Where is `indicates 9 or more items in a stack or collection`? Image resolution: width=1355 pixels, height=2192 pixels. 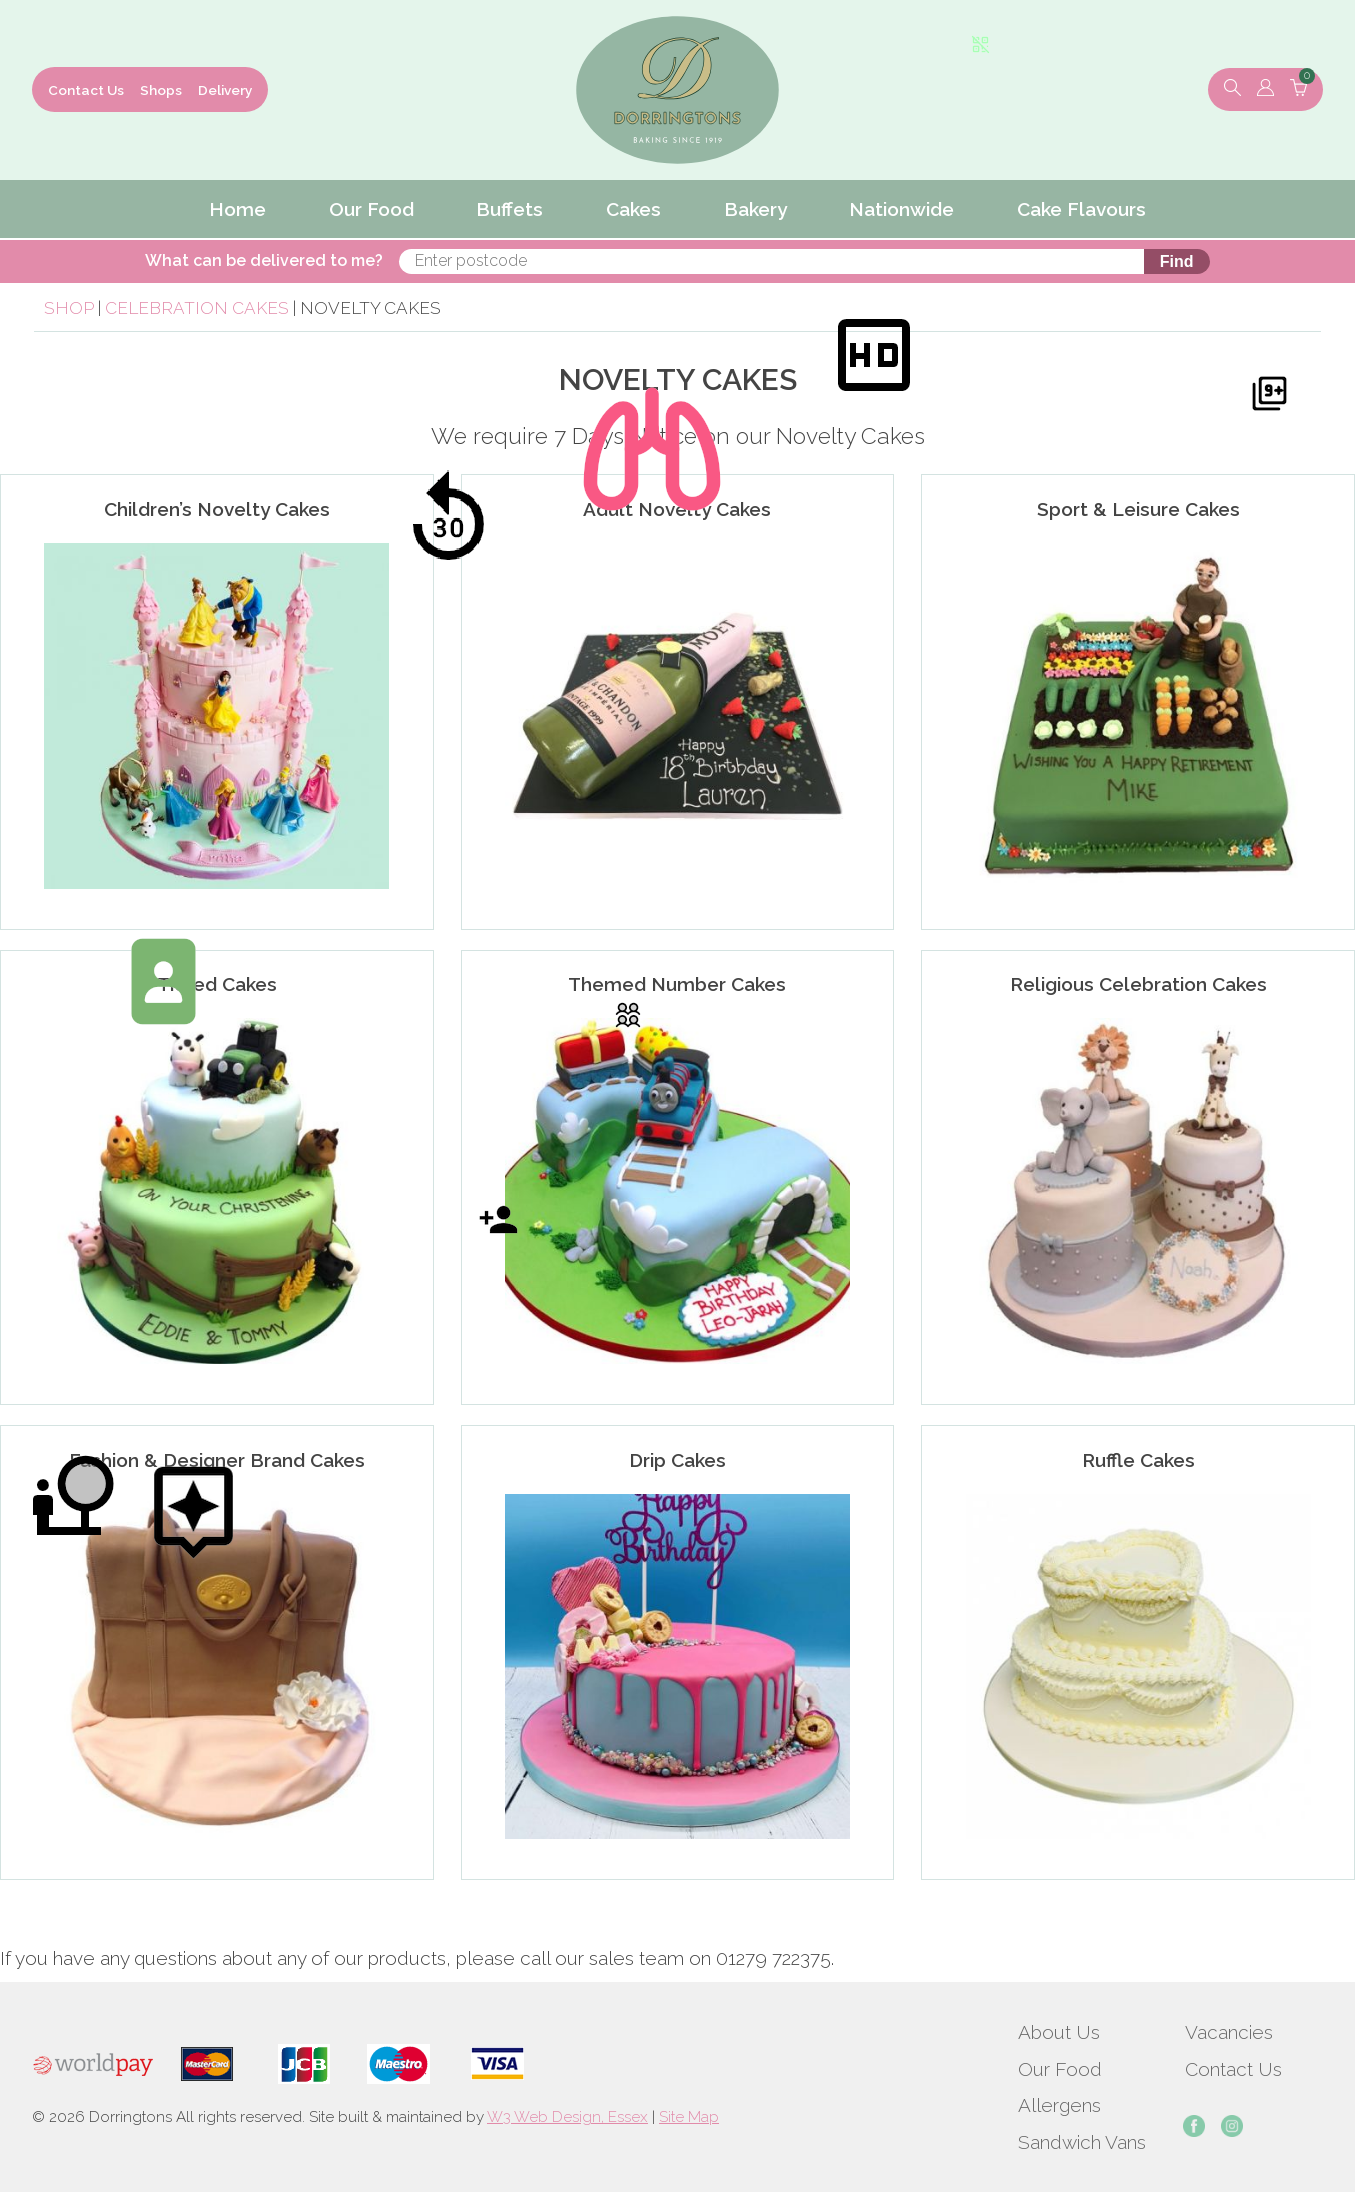
indicates 9 or more items in a stack or collection is located at coordinates (1269, 393).